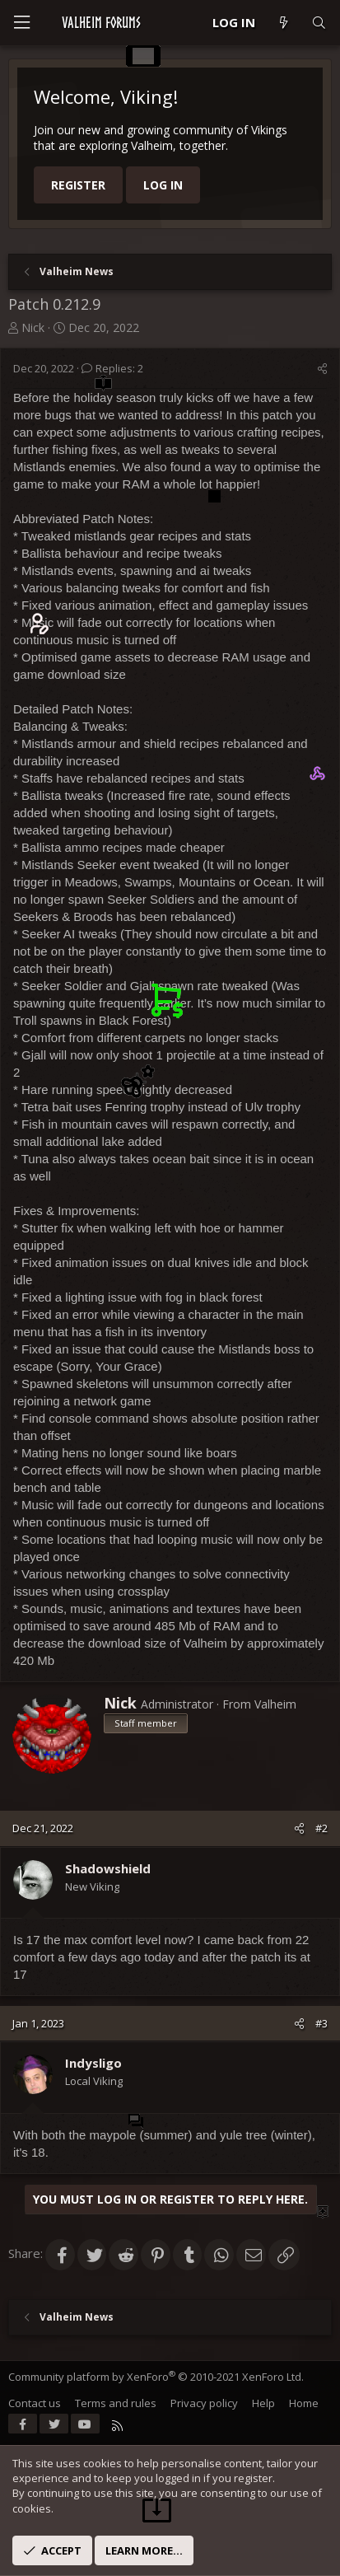  I want to click on open messages or chat, so click(136, 2121).